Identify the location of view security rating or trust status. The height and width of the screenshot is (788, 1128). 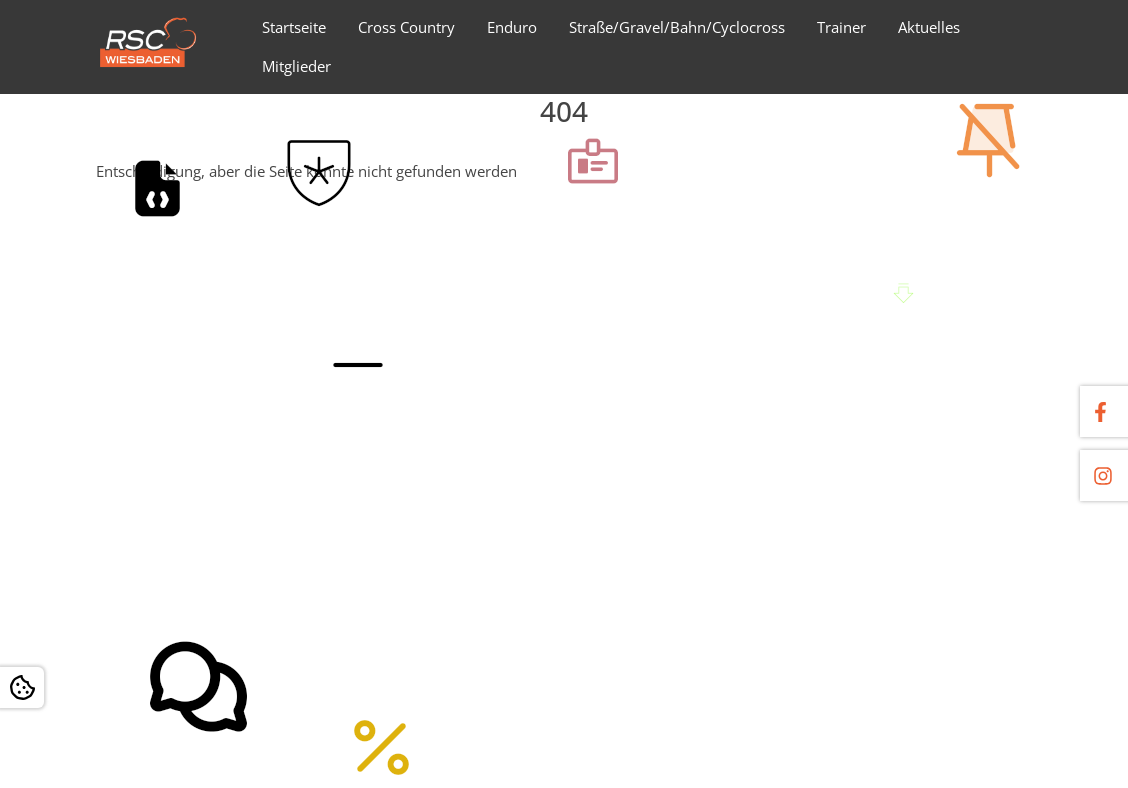
(319, 169).